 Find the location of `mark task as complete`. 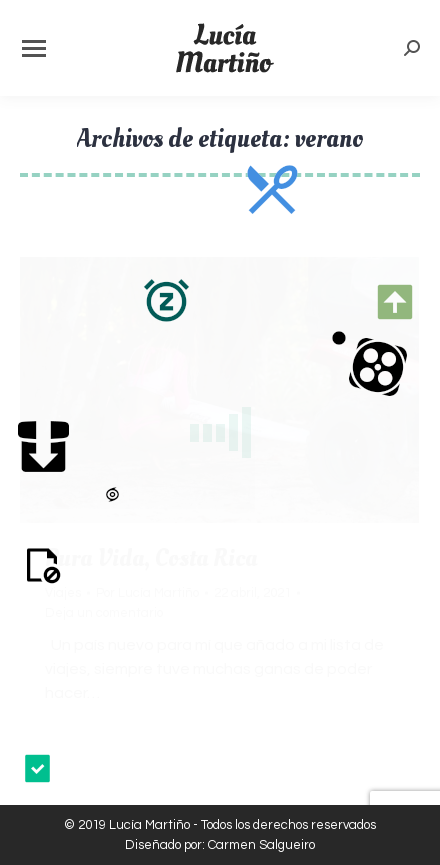

mark task as complete is located at coordinates (37, 768).